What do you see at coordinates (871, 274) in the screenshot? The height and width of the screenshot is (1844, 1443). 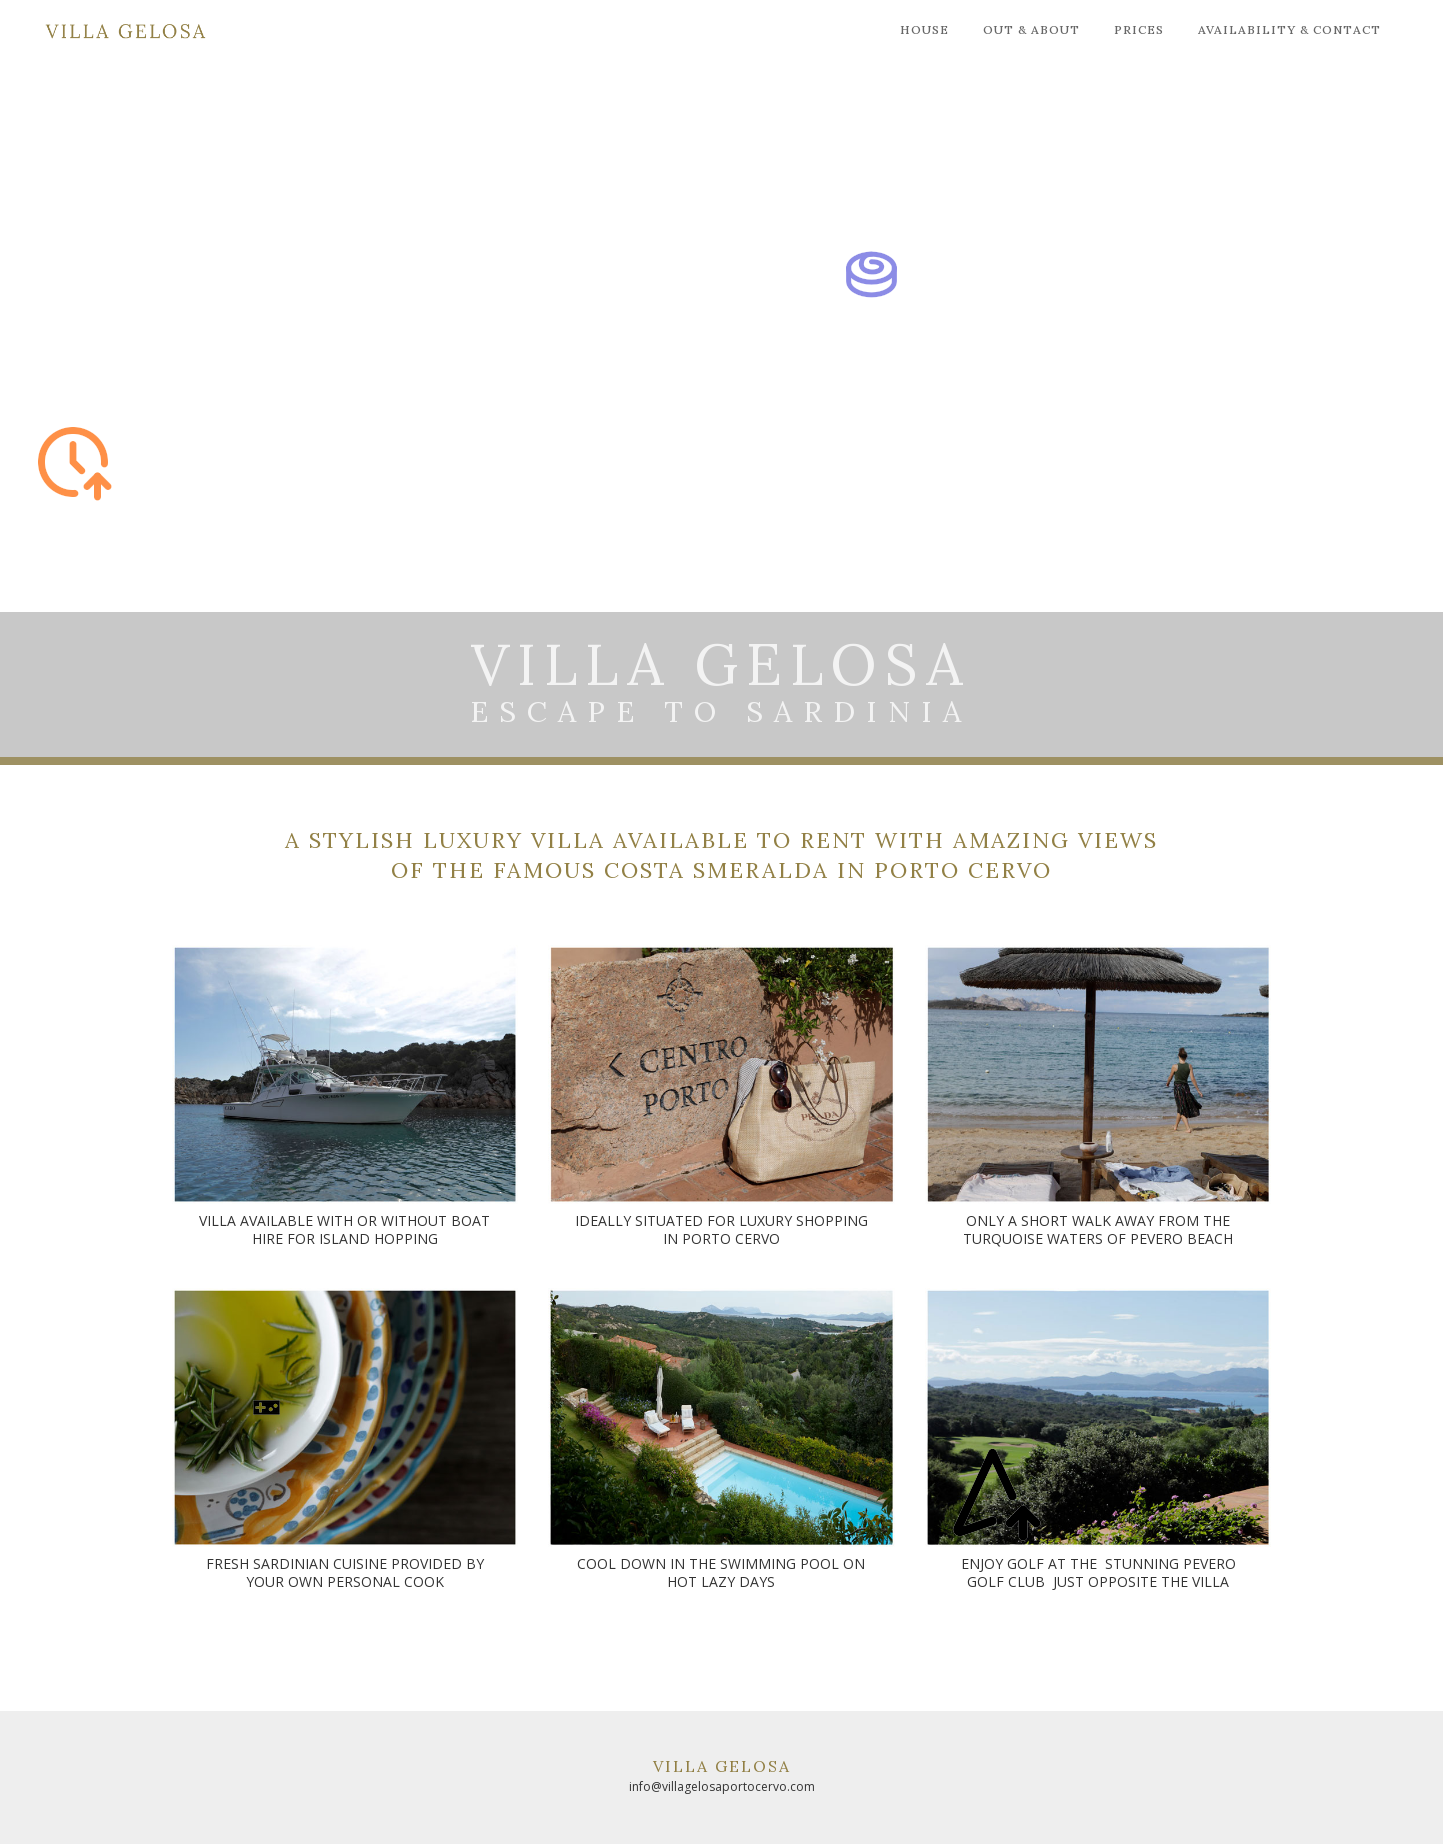 I see `browse bakery or dessert options` at bounding box center [871, 274].